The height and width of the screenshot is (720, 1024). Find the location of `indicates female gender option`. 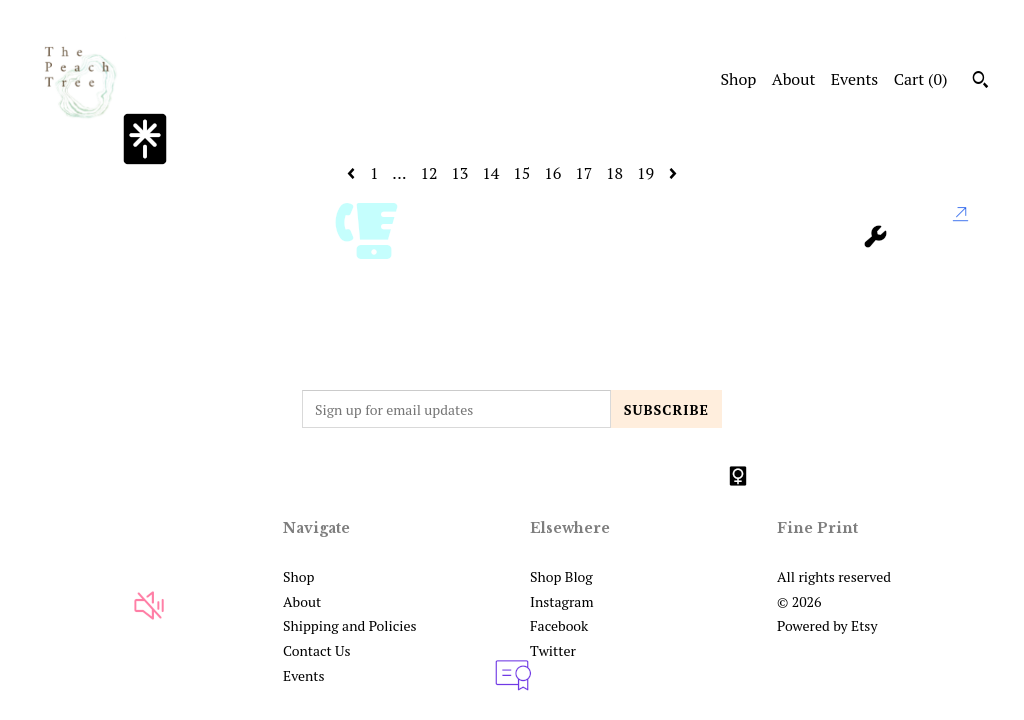

indicates female gender option is located at coordinates (738, 476).